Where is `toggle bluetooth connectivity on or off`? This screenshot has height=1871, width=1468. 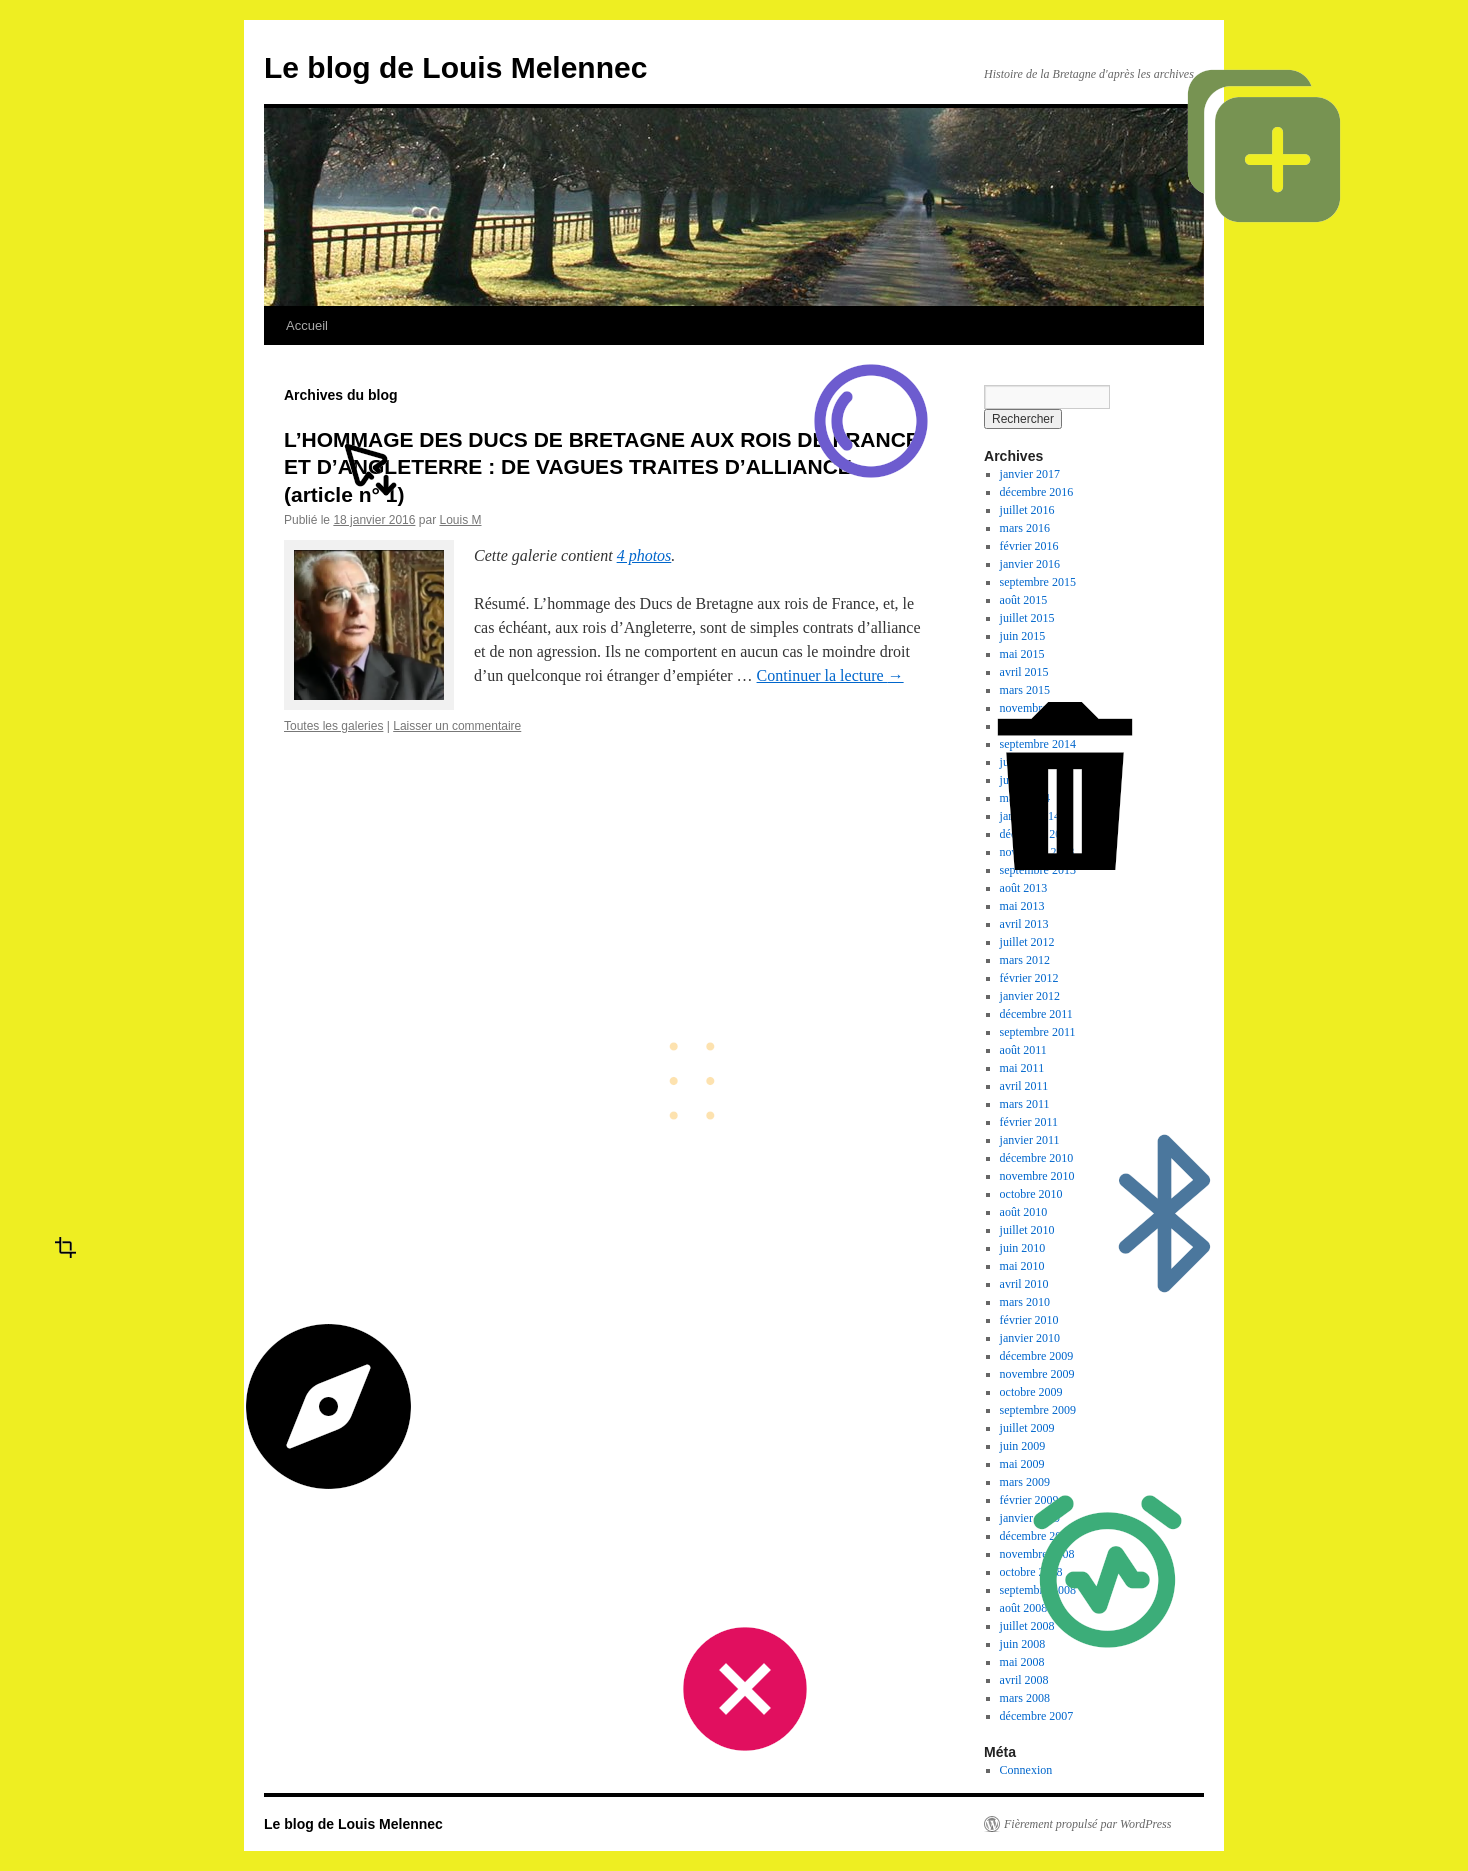
toggle bluetooth connectivity on or off is located at coordinates (1164, 1213).